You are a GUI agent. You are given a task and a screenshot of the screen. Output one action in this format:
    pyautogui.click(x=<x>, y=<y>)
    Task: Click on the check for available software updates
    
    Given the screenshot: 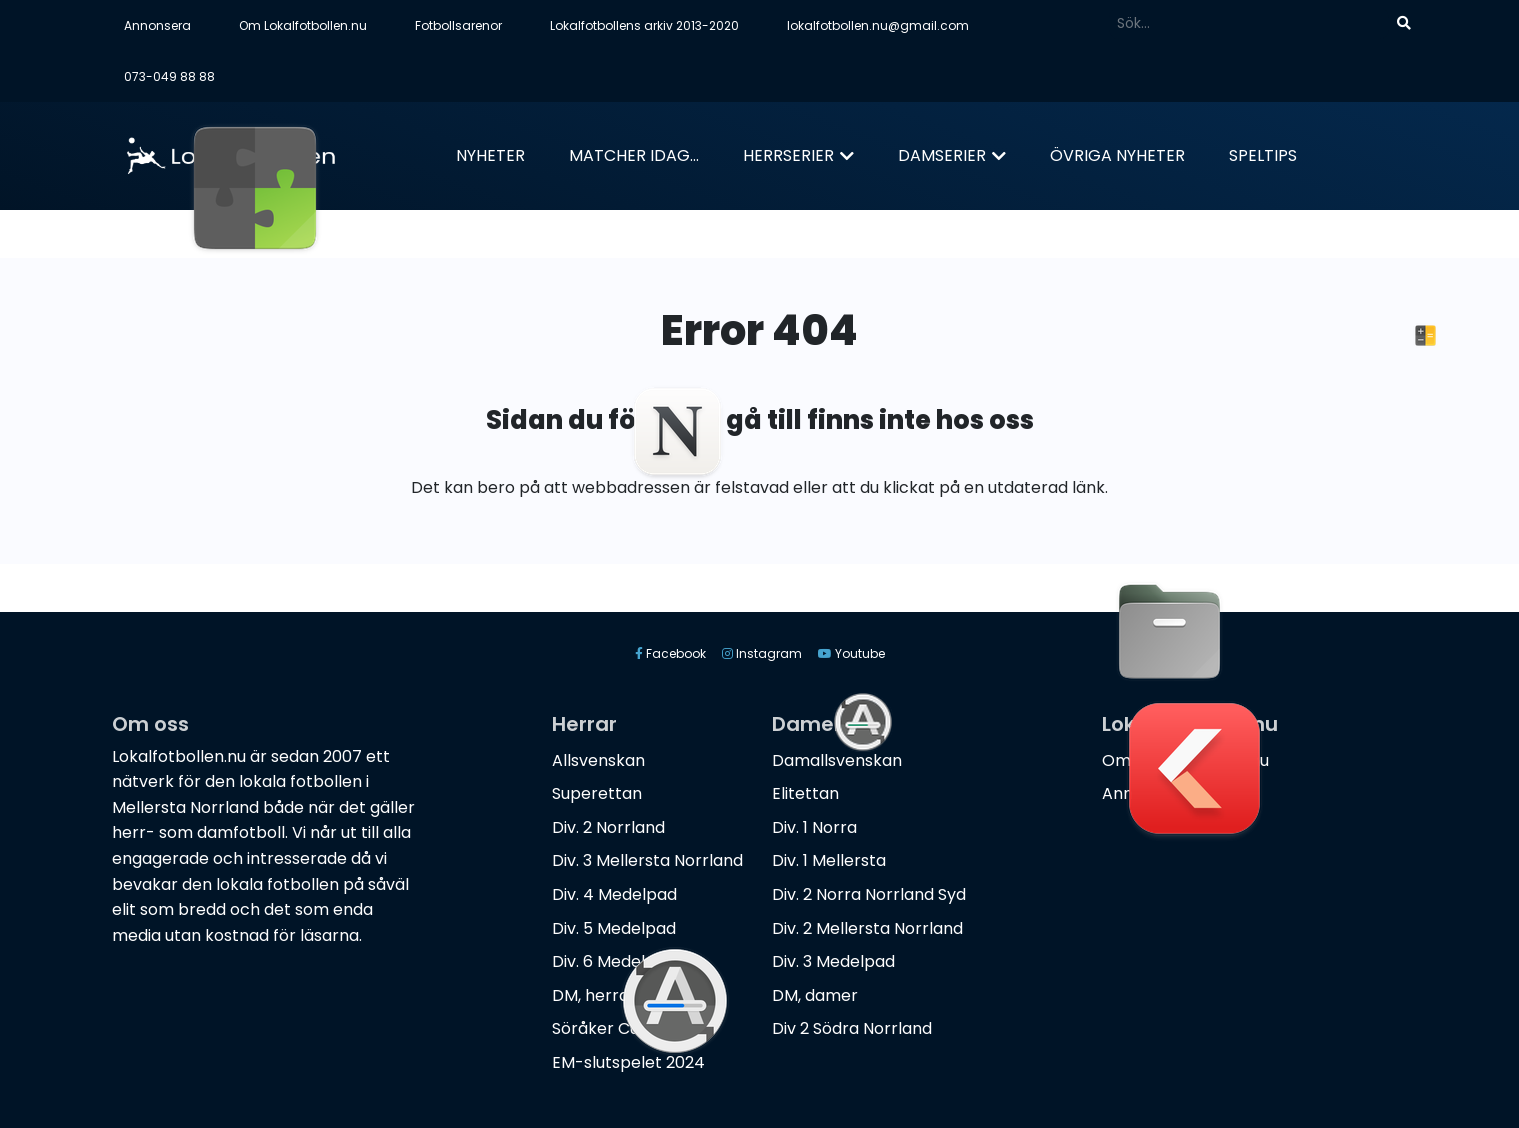 What is the action you would take?
    pyautogui.click(x=675, y=1001)
    